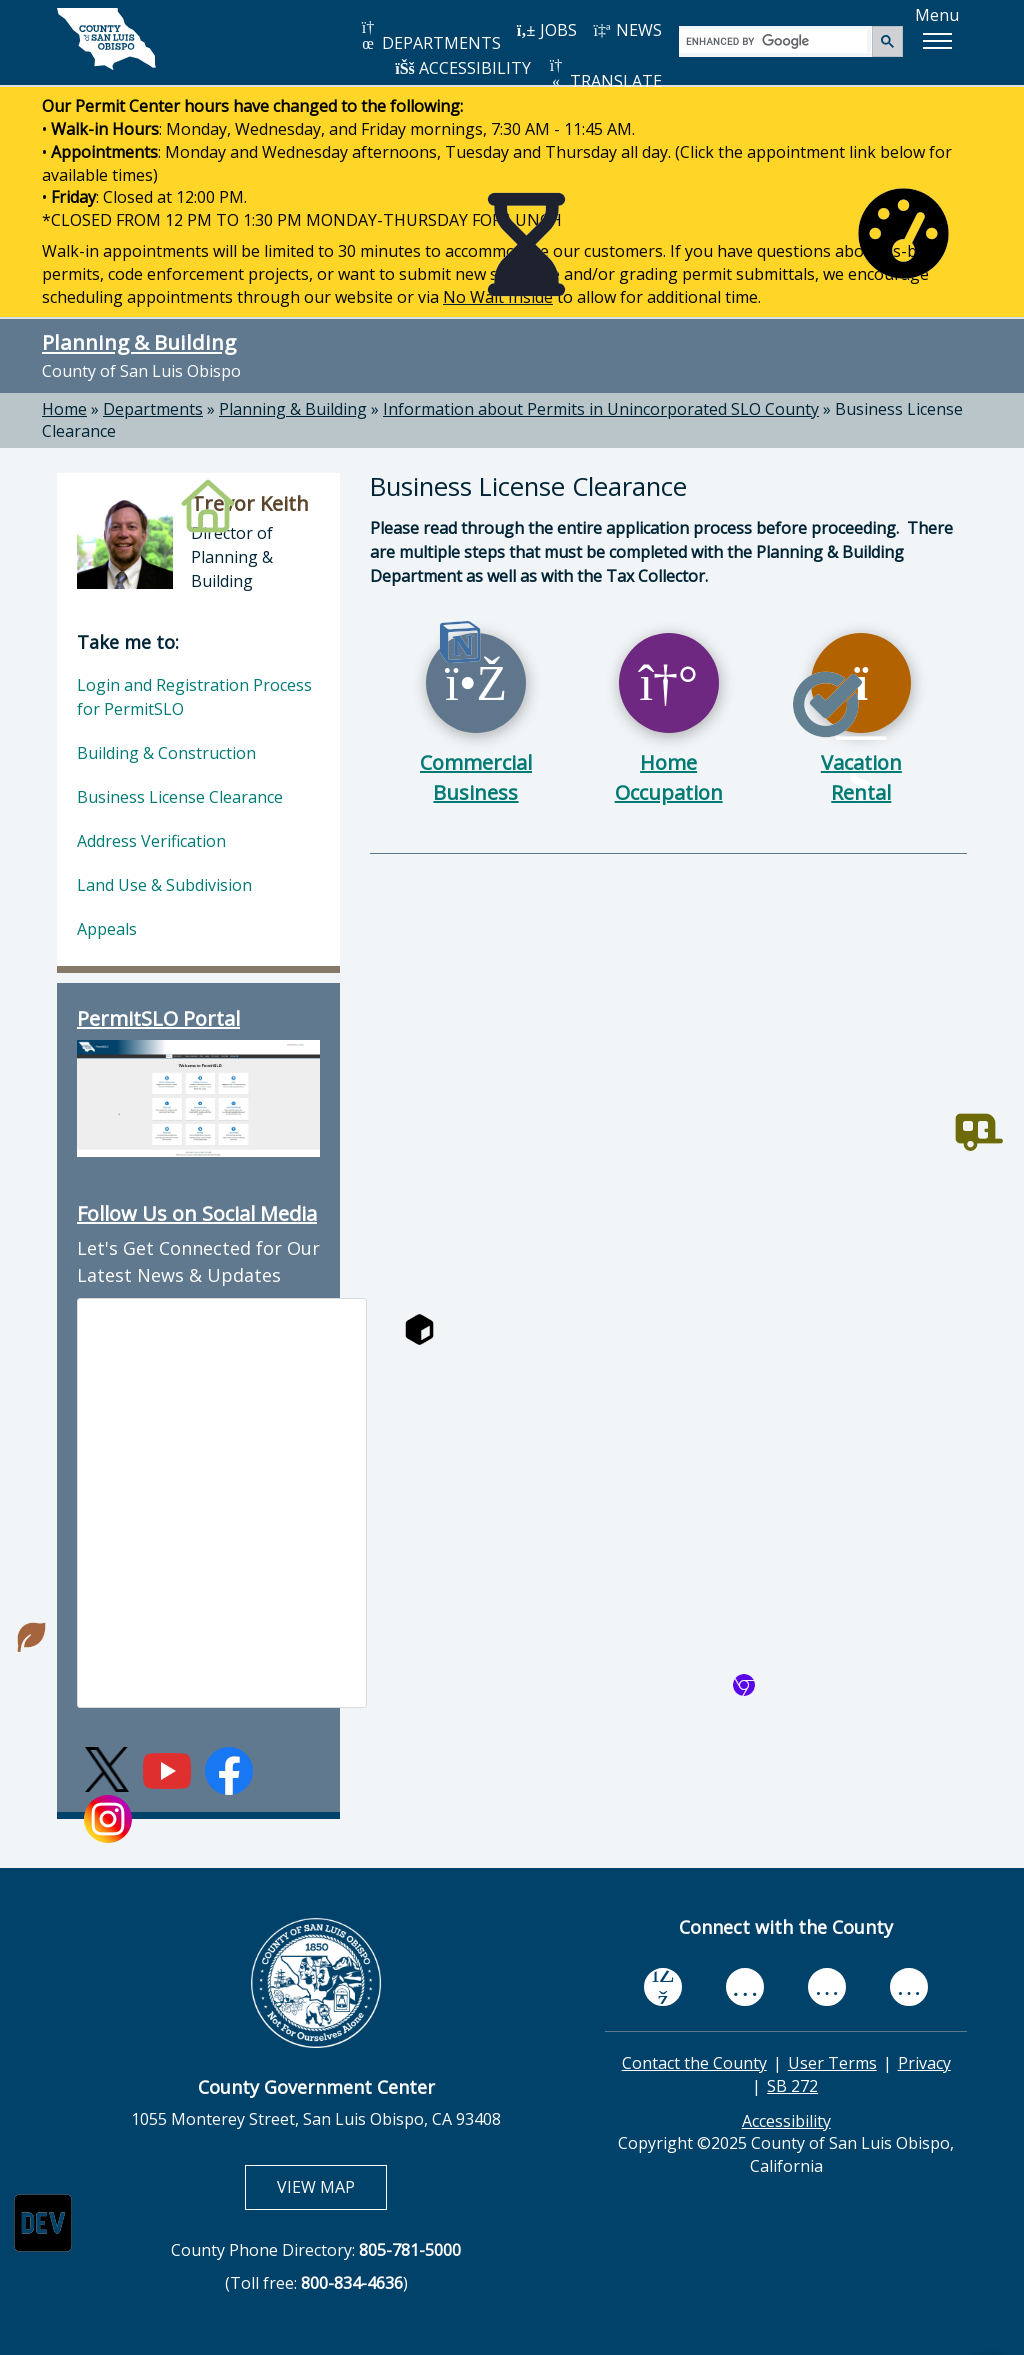 This screenshot has width=1024, height=2355. What do you see at coordinates (419, 1329) in the screenshot?
I see `view 3D model or object` at bounding box center [419, 1329].